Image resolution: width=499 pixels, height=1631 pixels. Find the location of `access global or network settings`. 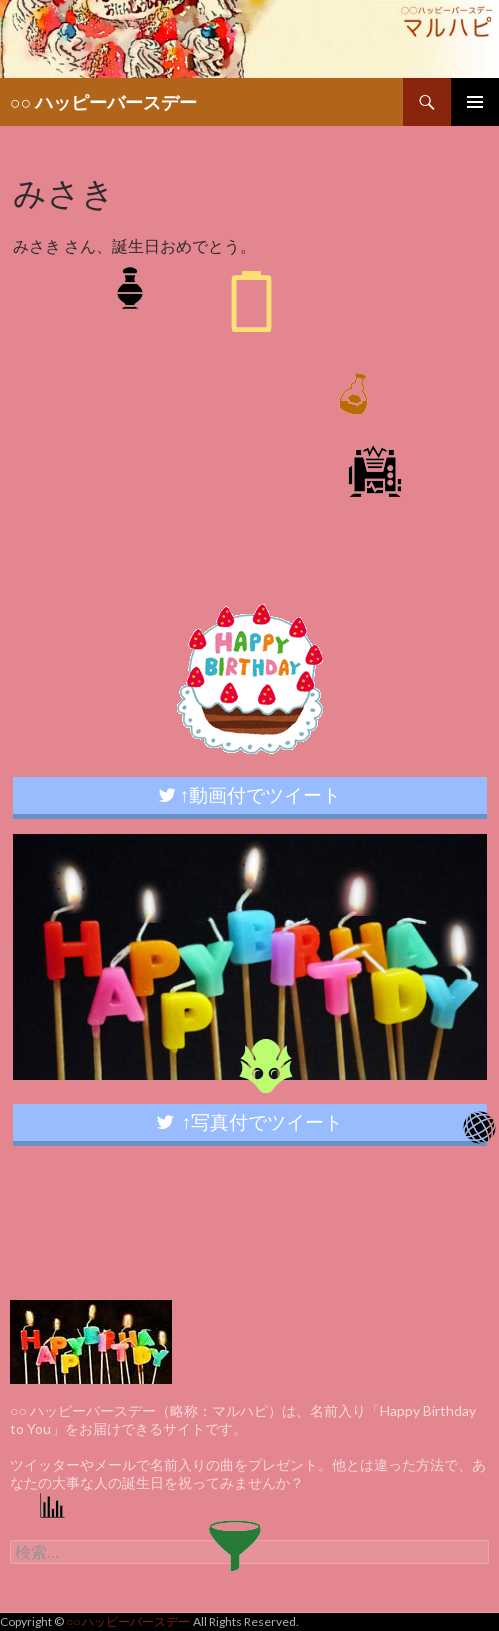

access global or network settings is located at coordinates (479, 1127).